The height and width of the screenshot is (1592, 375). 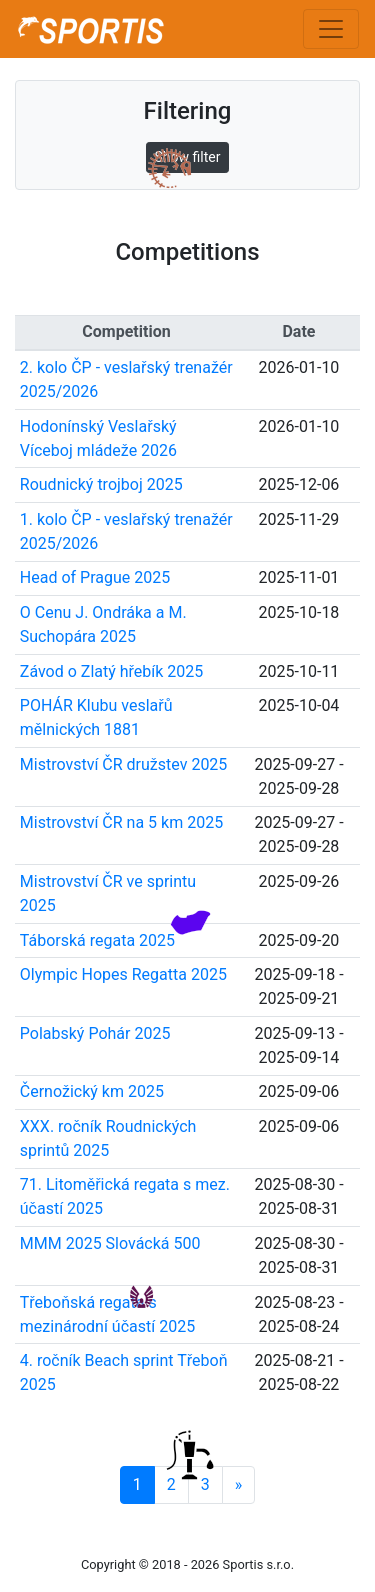 What do you see at coordinates (190, 922) in the screenshot?
I see `select hungary as your country or region` at bounding box center [190, 922].